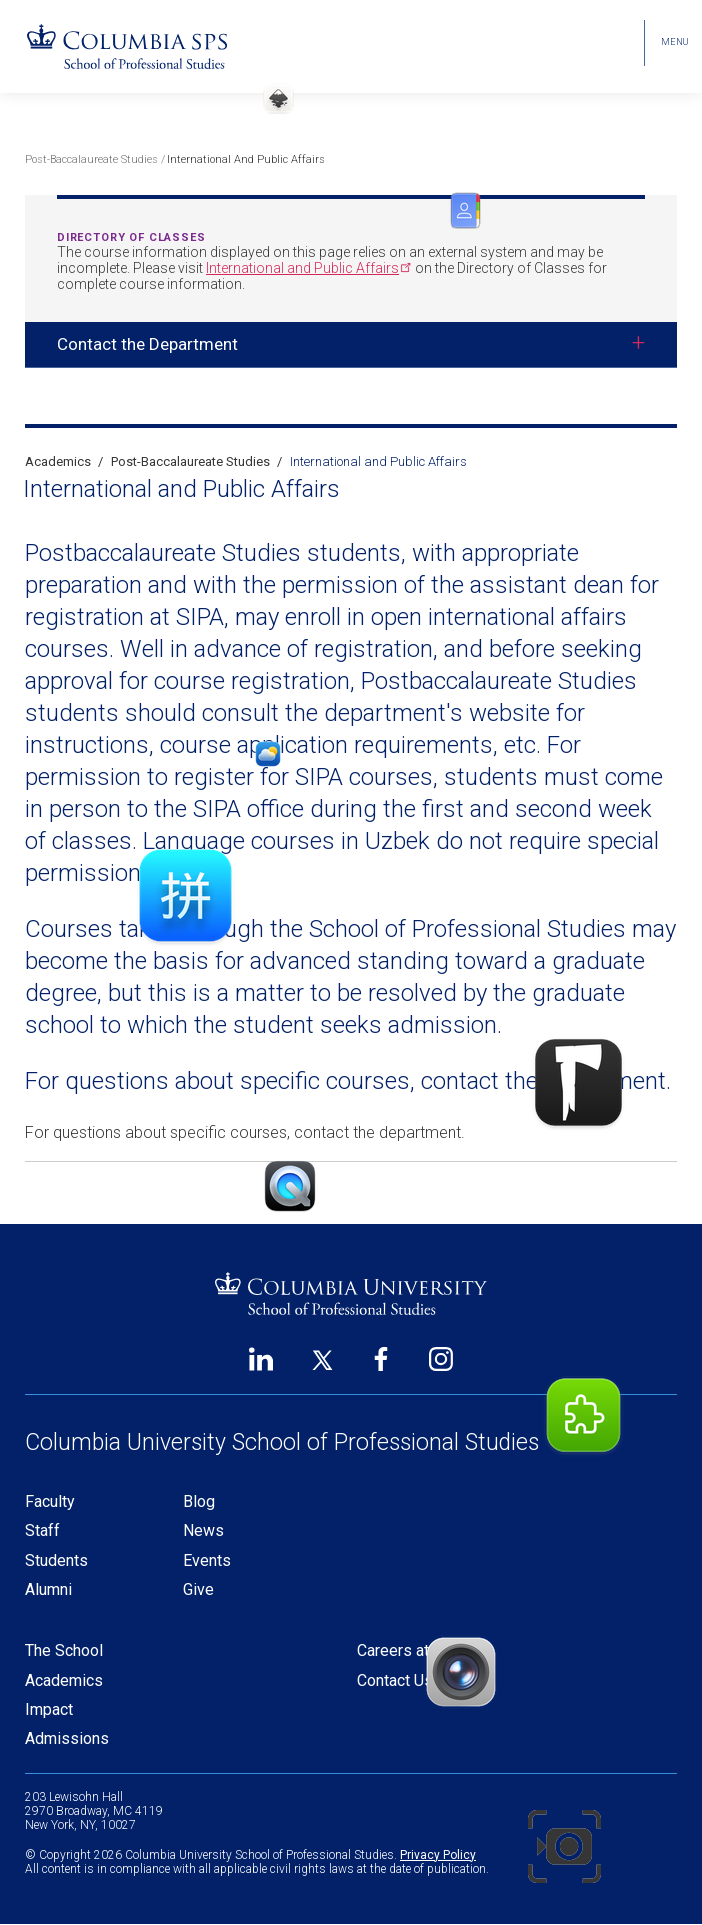  What do you see at coordinates (461, 1672) in the screenshot?
I see `open the camera app` at bounding box center [461, 1672].